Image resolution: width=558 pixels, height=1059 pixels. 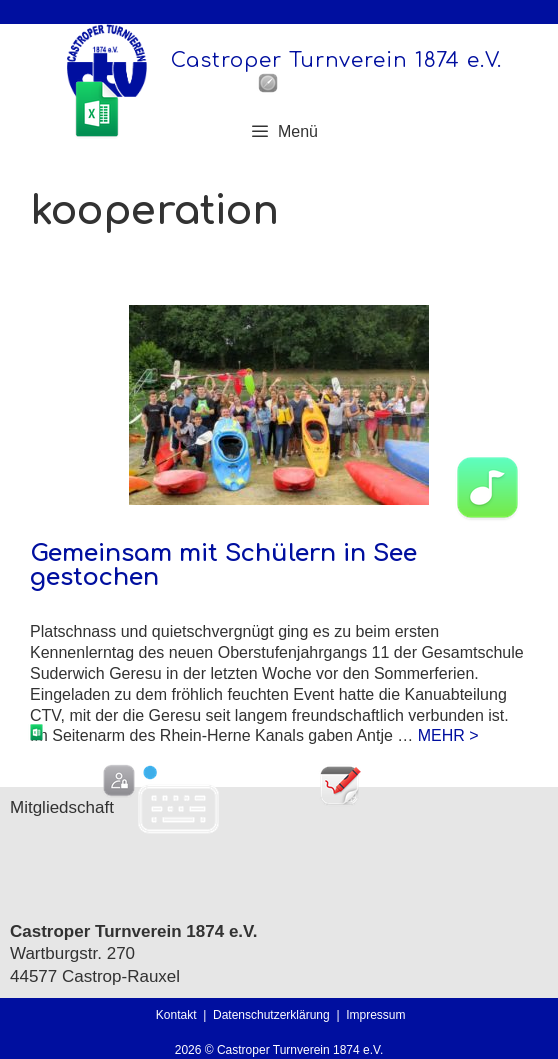 I want to click on open drawing app, so click(x=339, y=785).